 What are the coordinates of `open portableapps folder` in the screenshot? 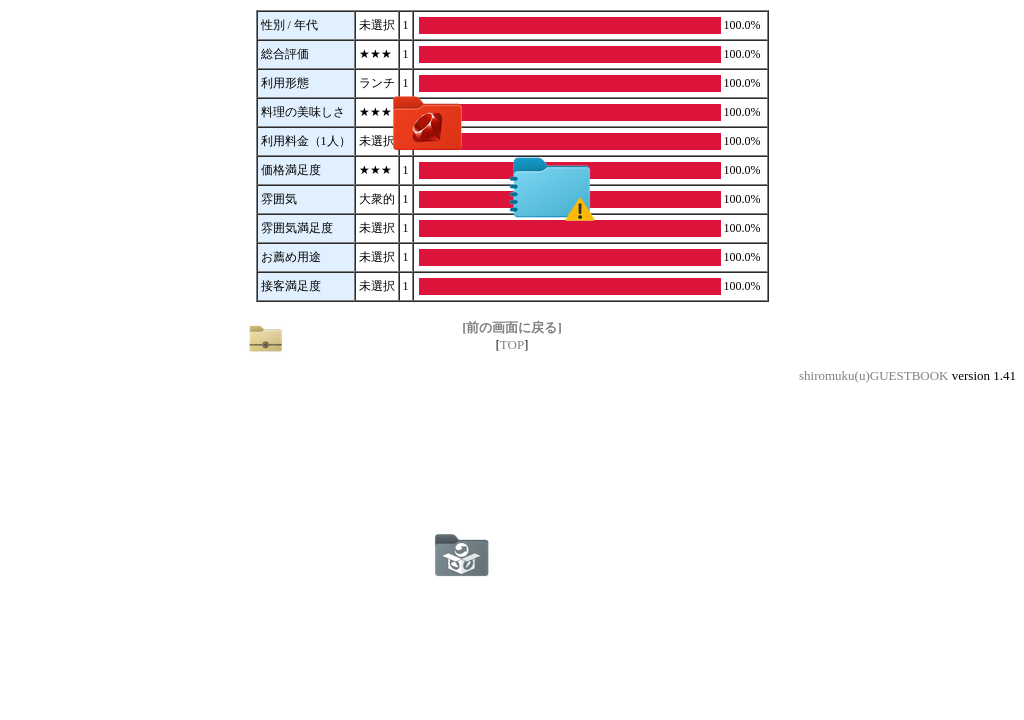 It's located at (461, 556).